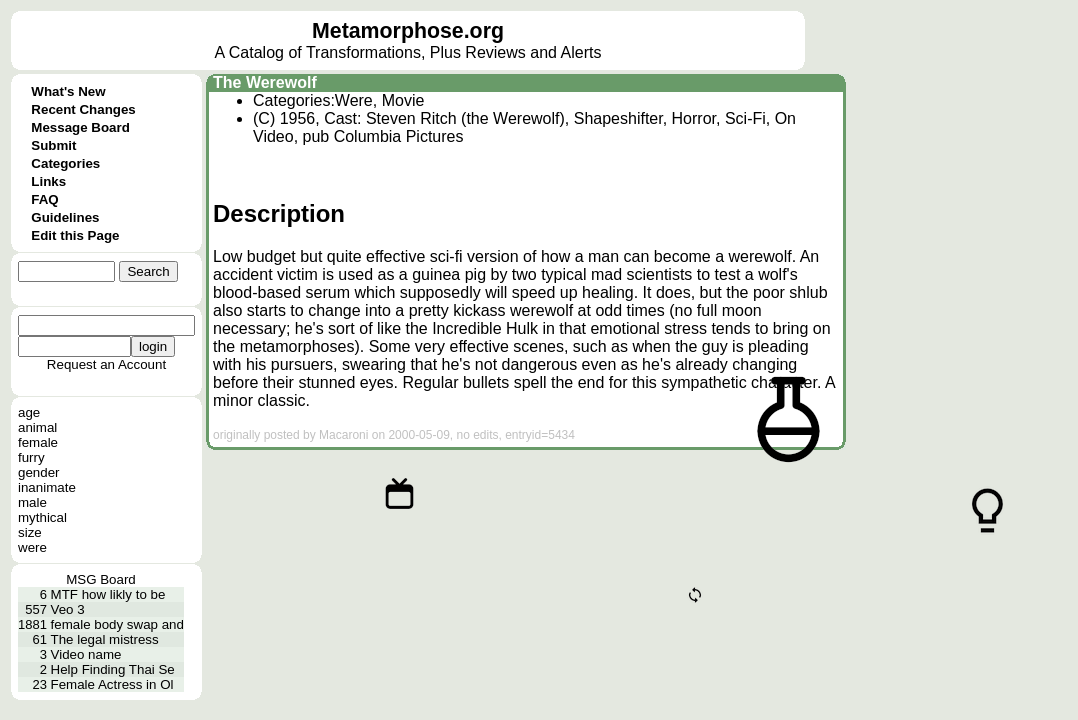  Describe the element at coordinates (695, 595) in the screenshot. I see `repeat or loop playback` at that location.